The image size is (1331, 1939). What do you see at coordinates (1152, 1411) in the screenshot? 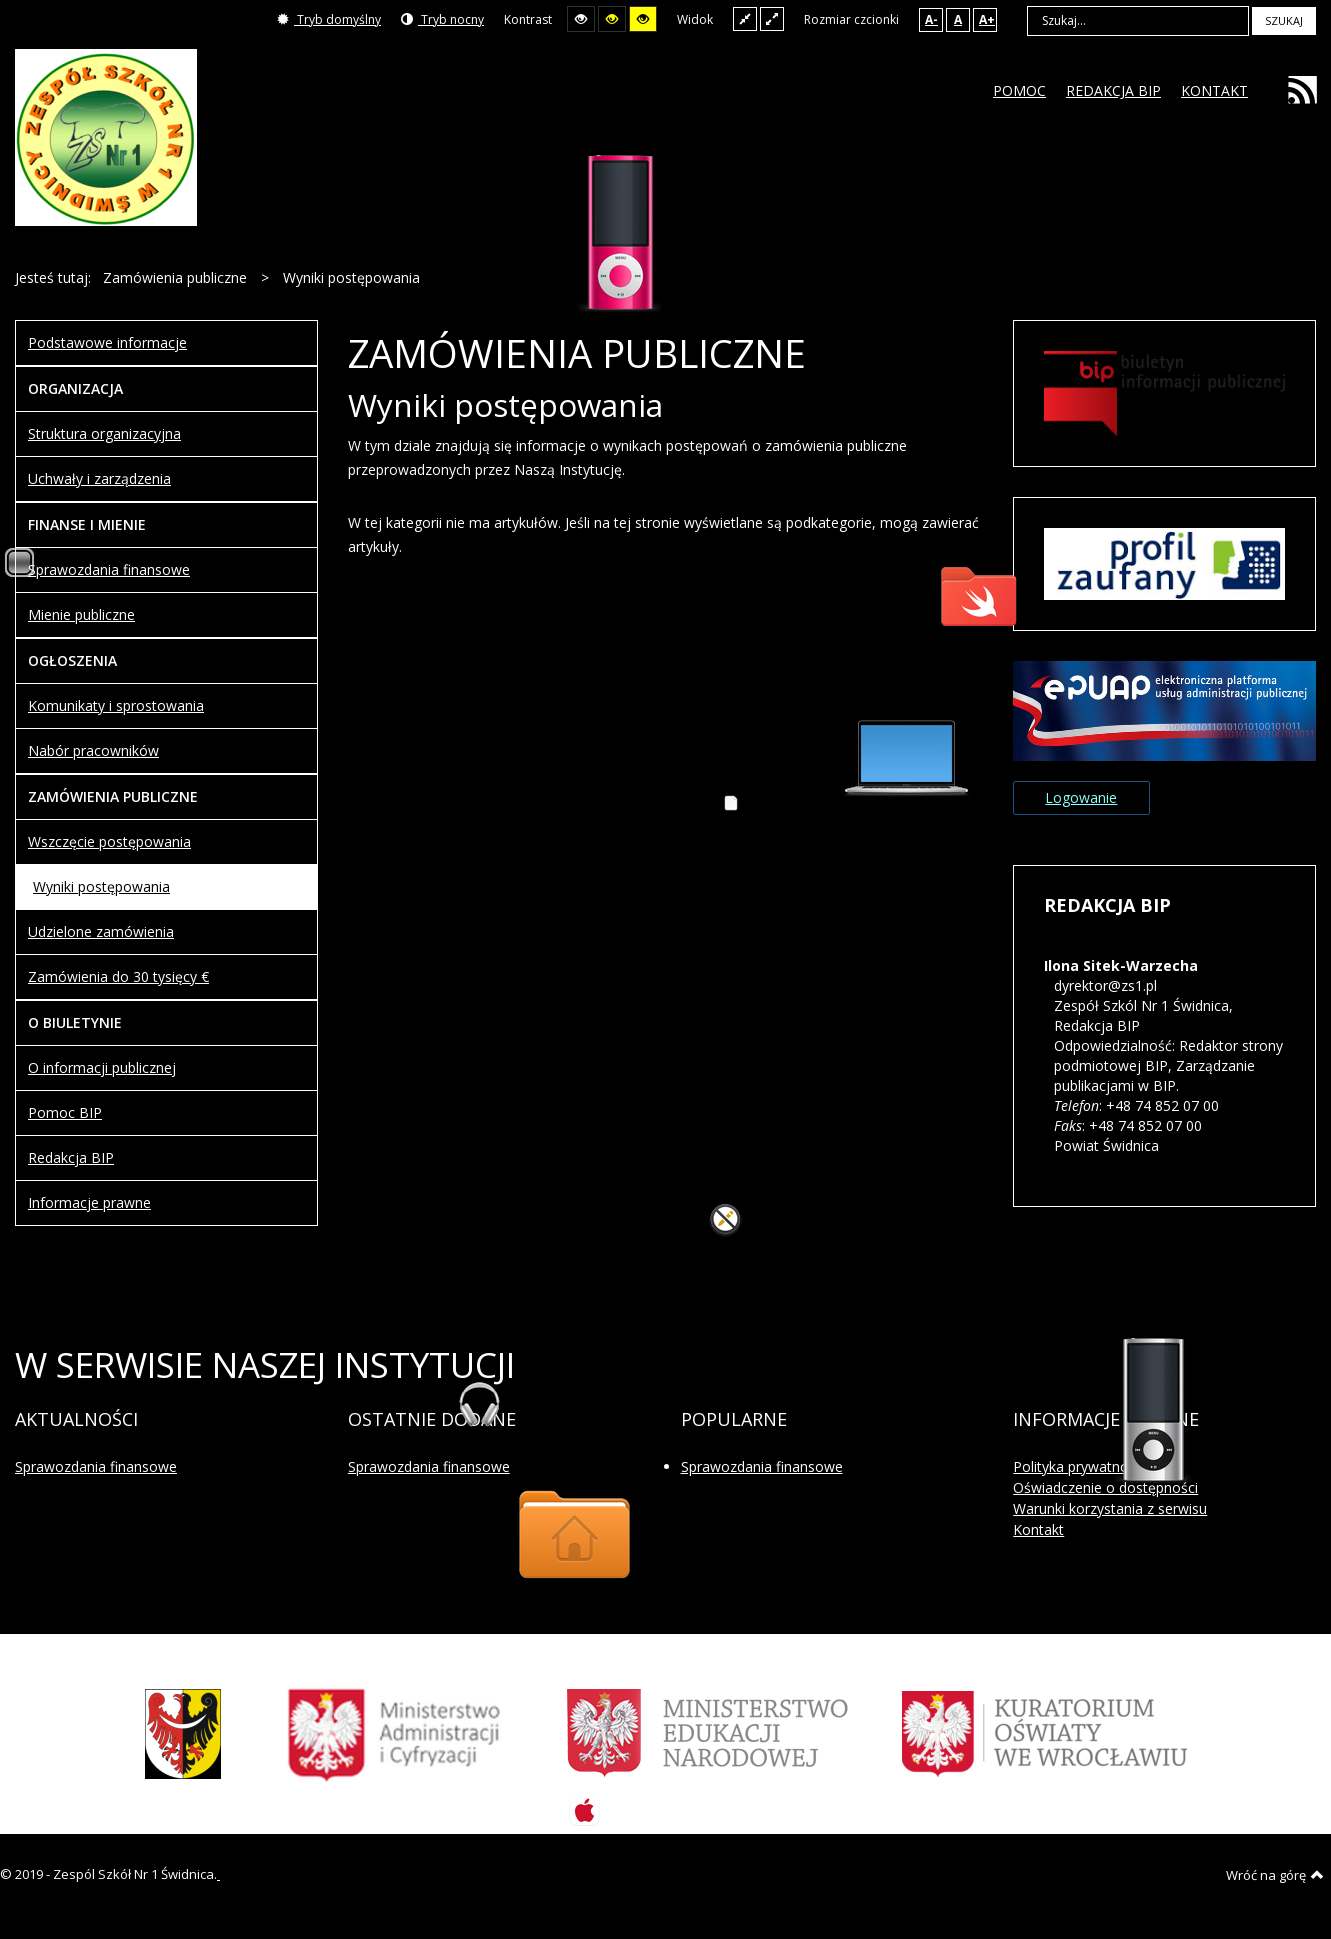
I see `iPod nano device in your connected devices` at bounding box center [1152, 1411].